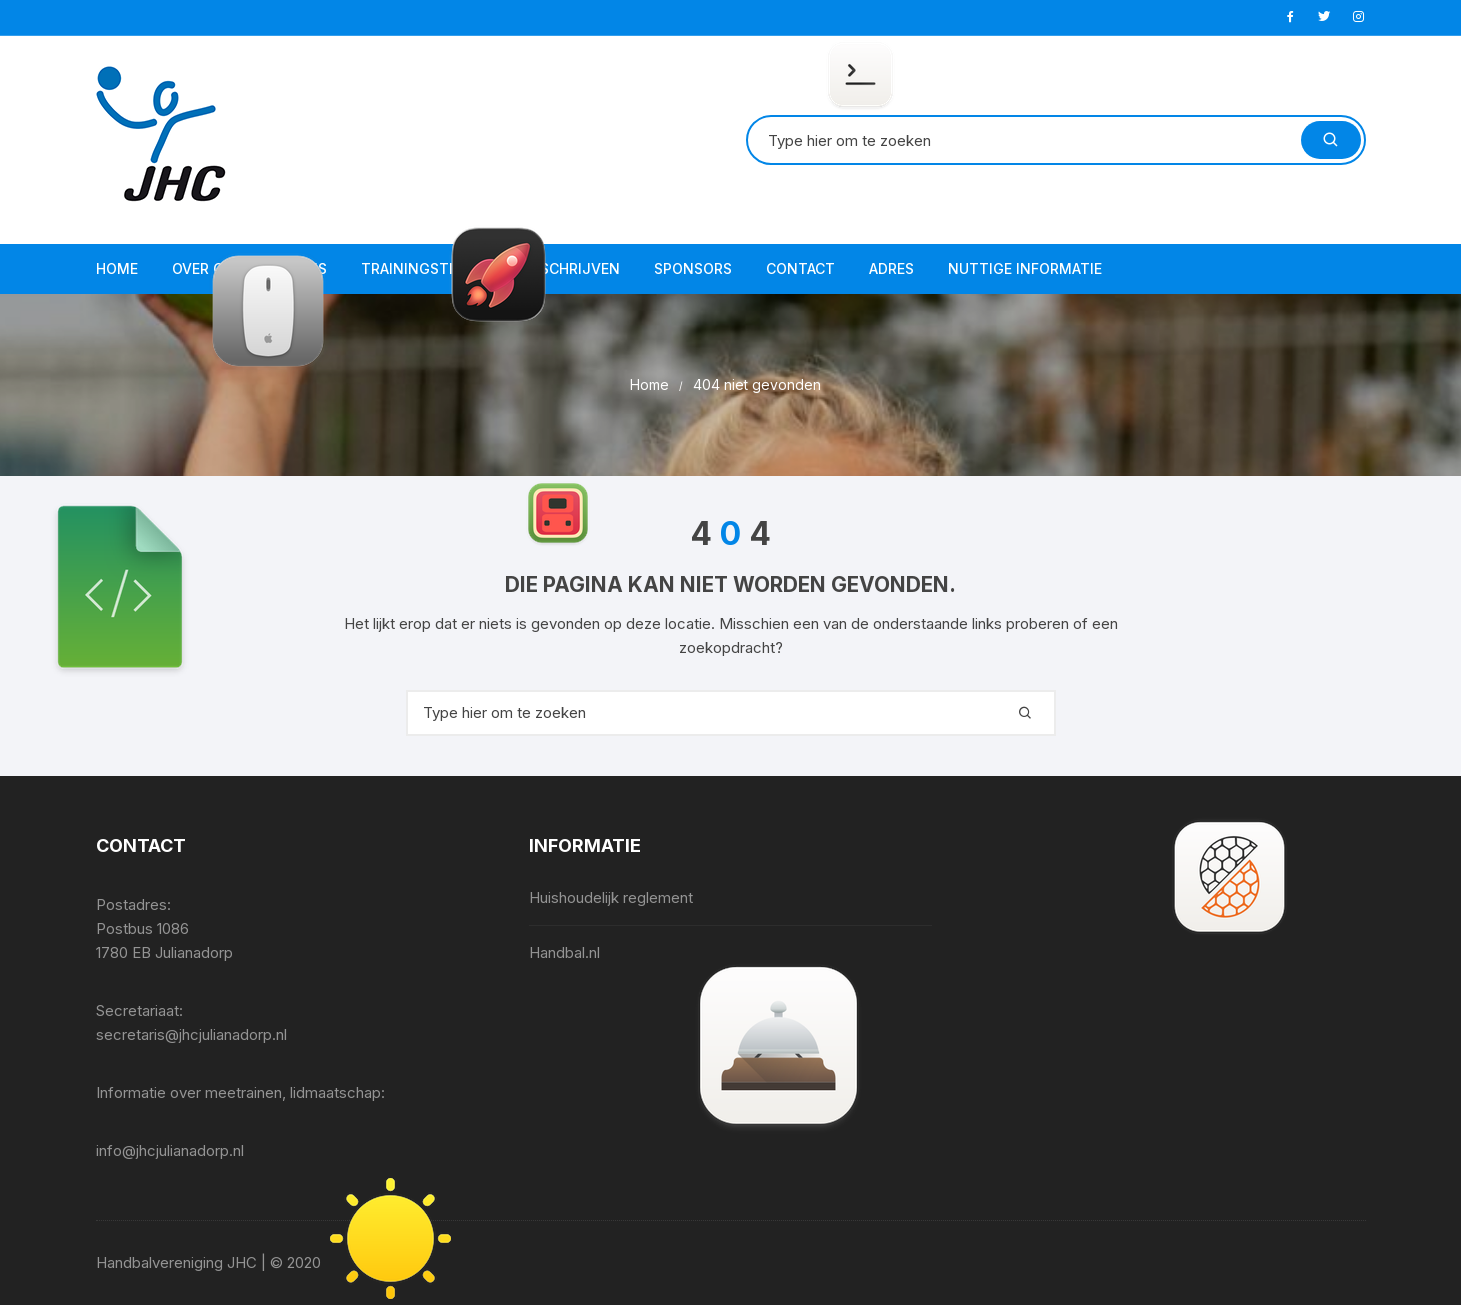 The height and width of the screenshot is (1305, 1461). Describe the element at coordinates (778, 1045) in the screenshot. I see `open system services preferences` at that location.